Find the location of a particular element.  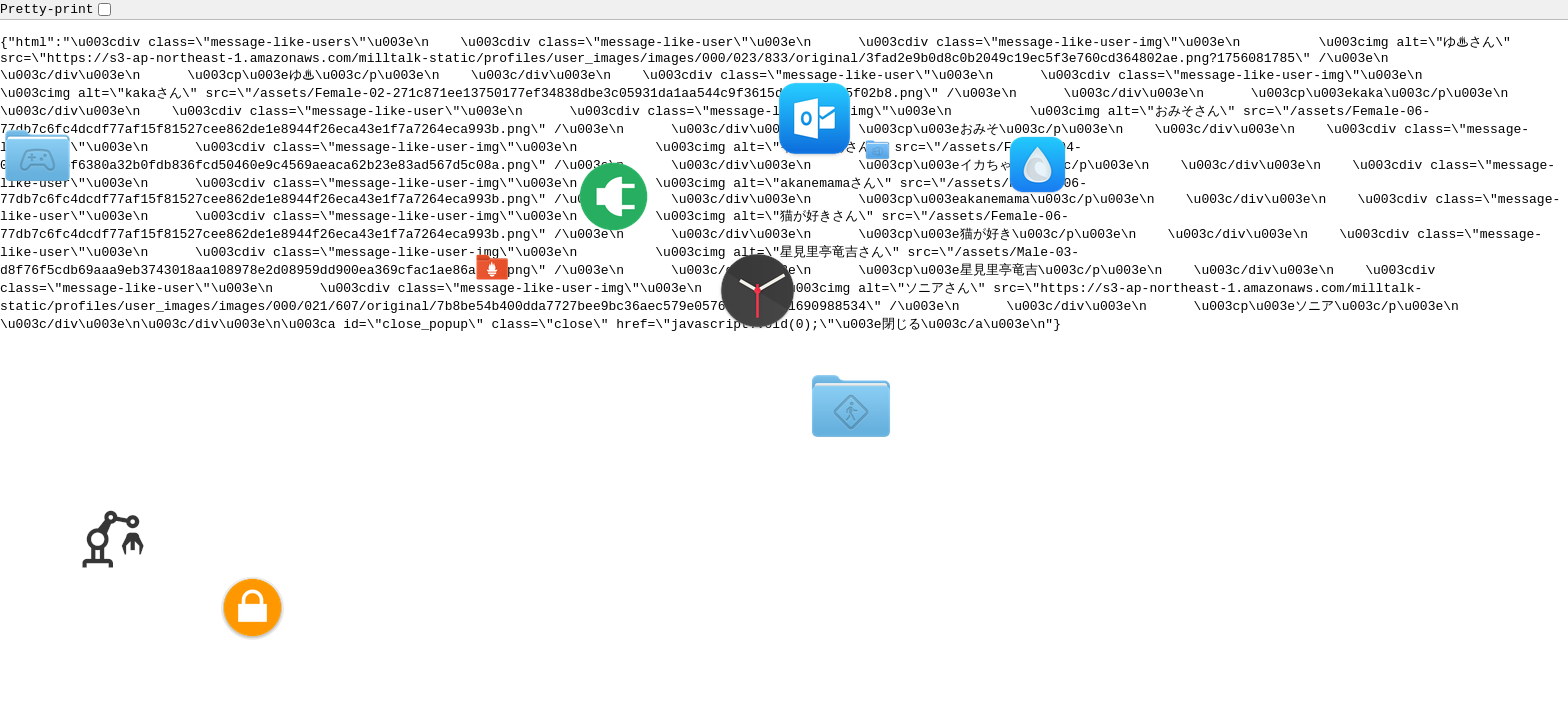

open GNOME Builder IDE is located at coordinates (113, 537).